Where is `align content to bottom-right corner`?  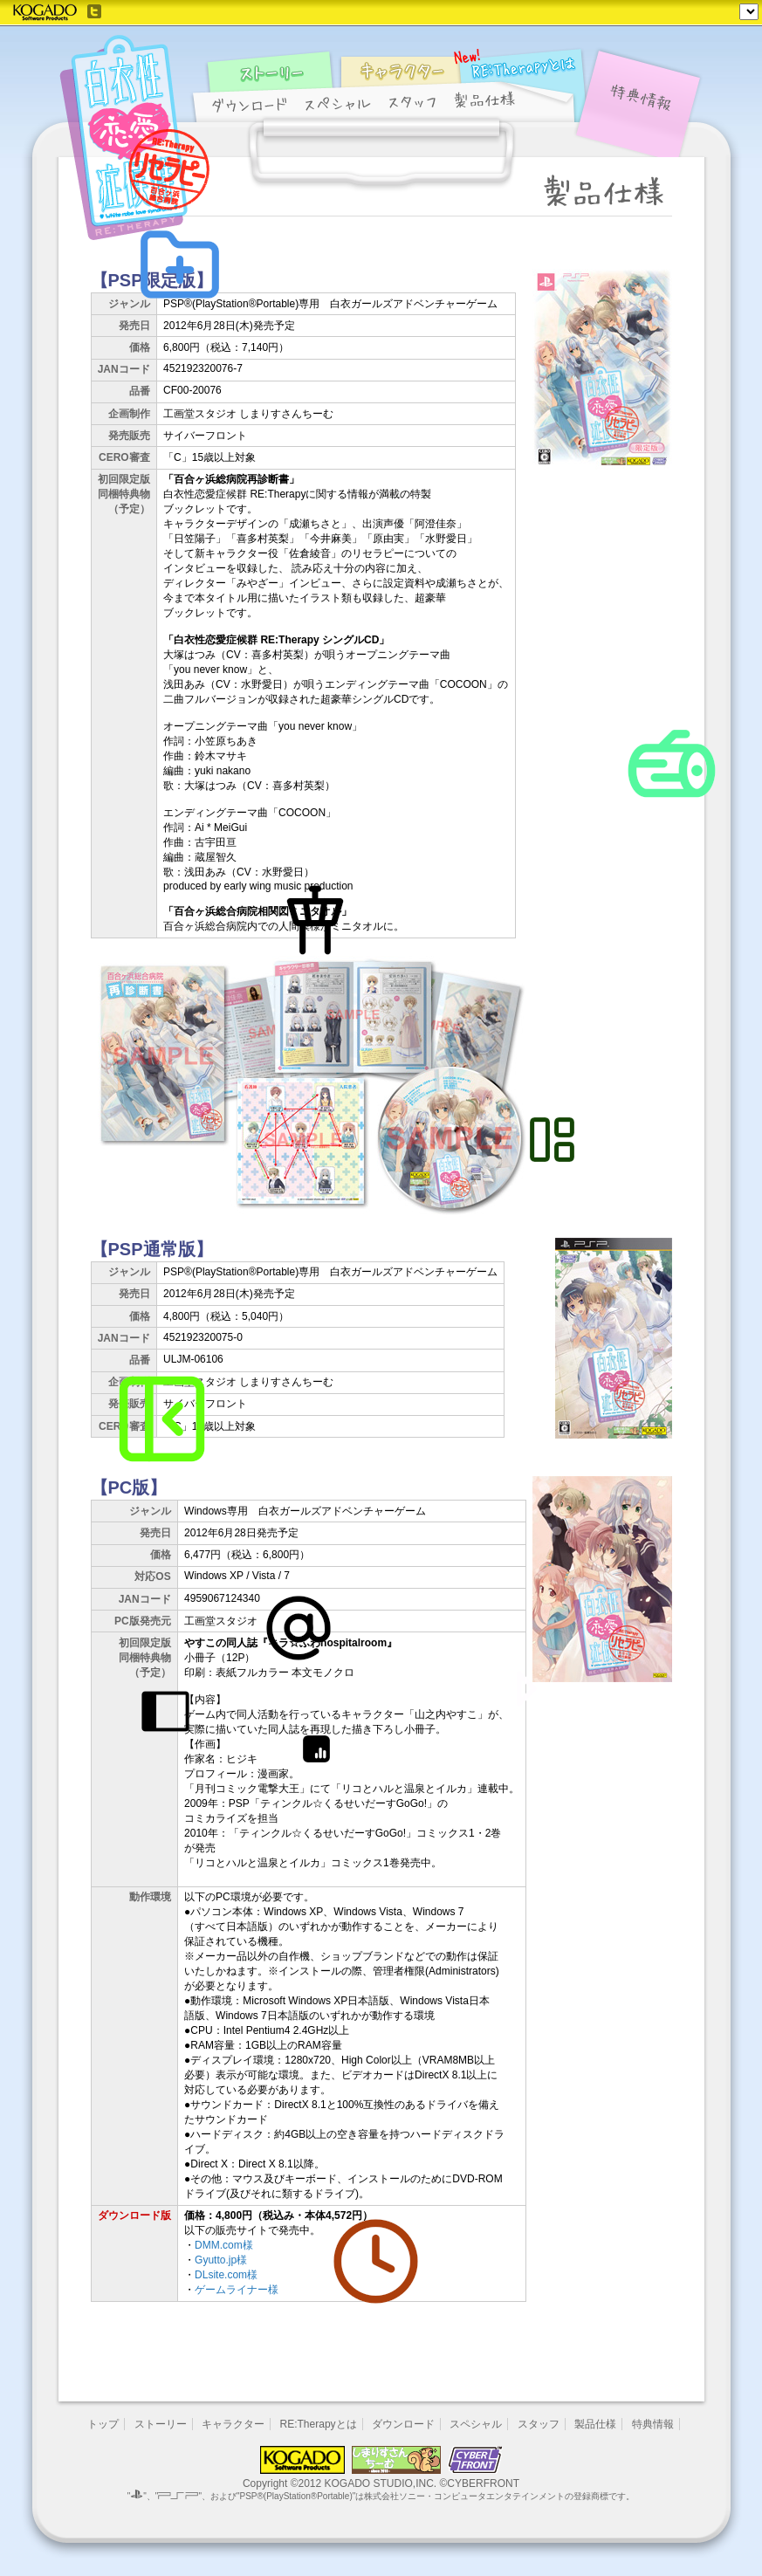 align content to bottom-right corner is located at coordinates (316, 1748).